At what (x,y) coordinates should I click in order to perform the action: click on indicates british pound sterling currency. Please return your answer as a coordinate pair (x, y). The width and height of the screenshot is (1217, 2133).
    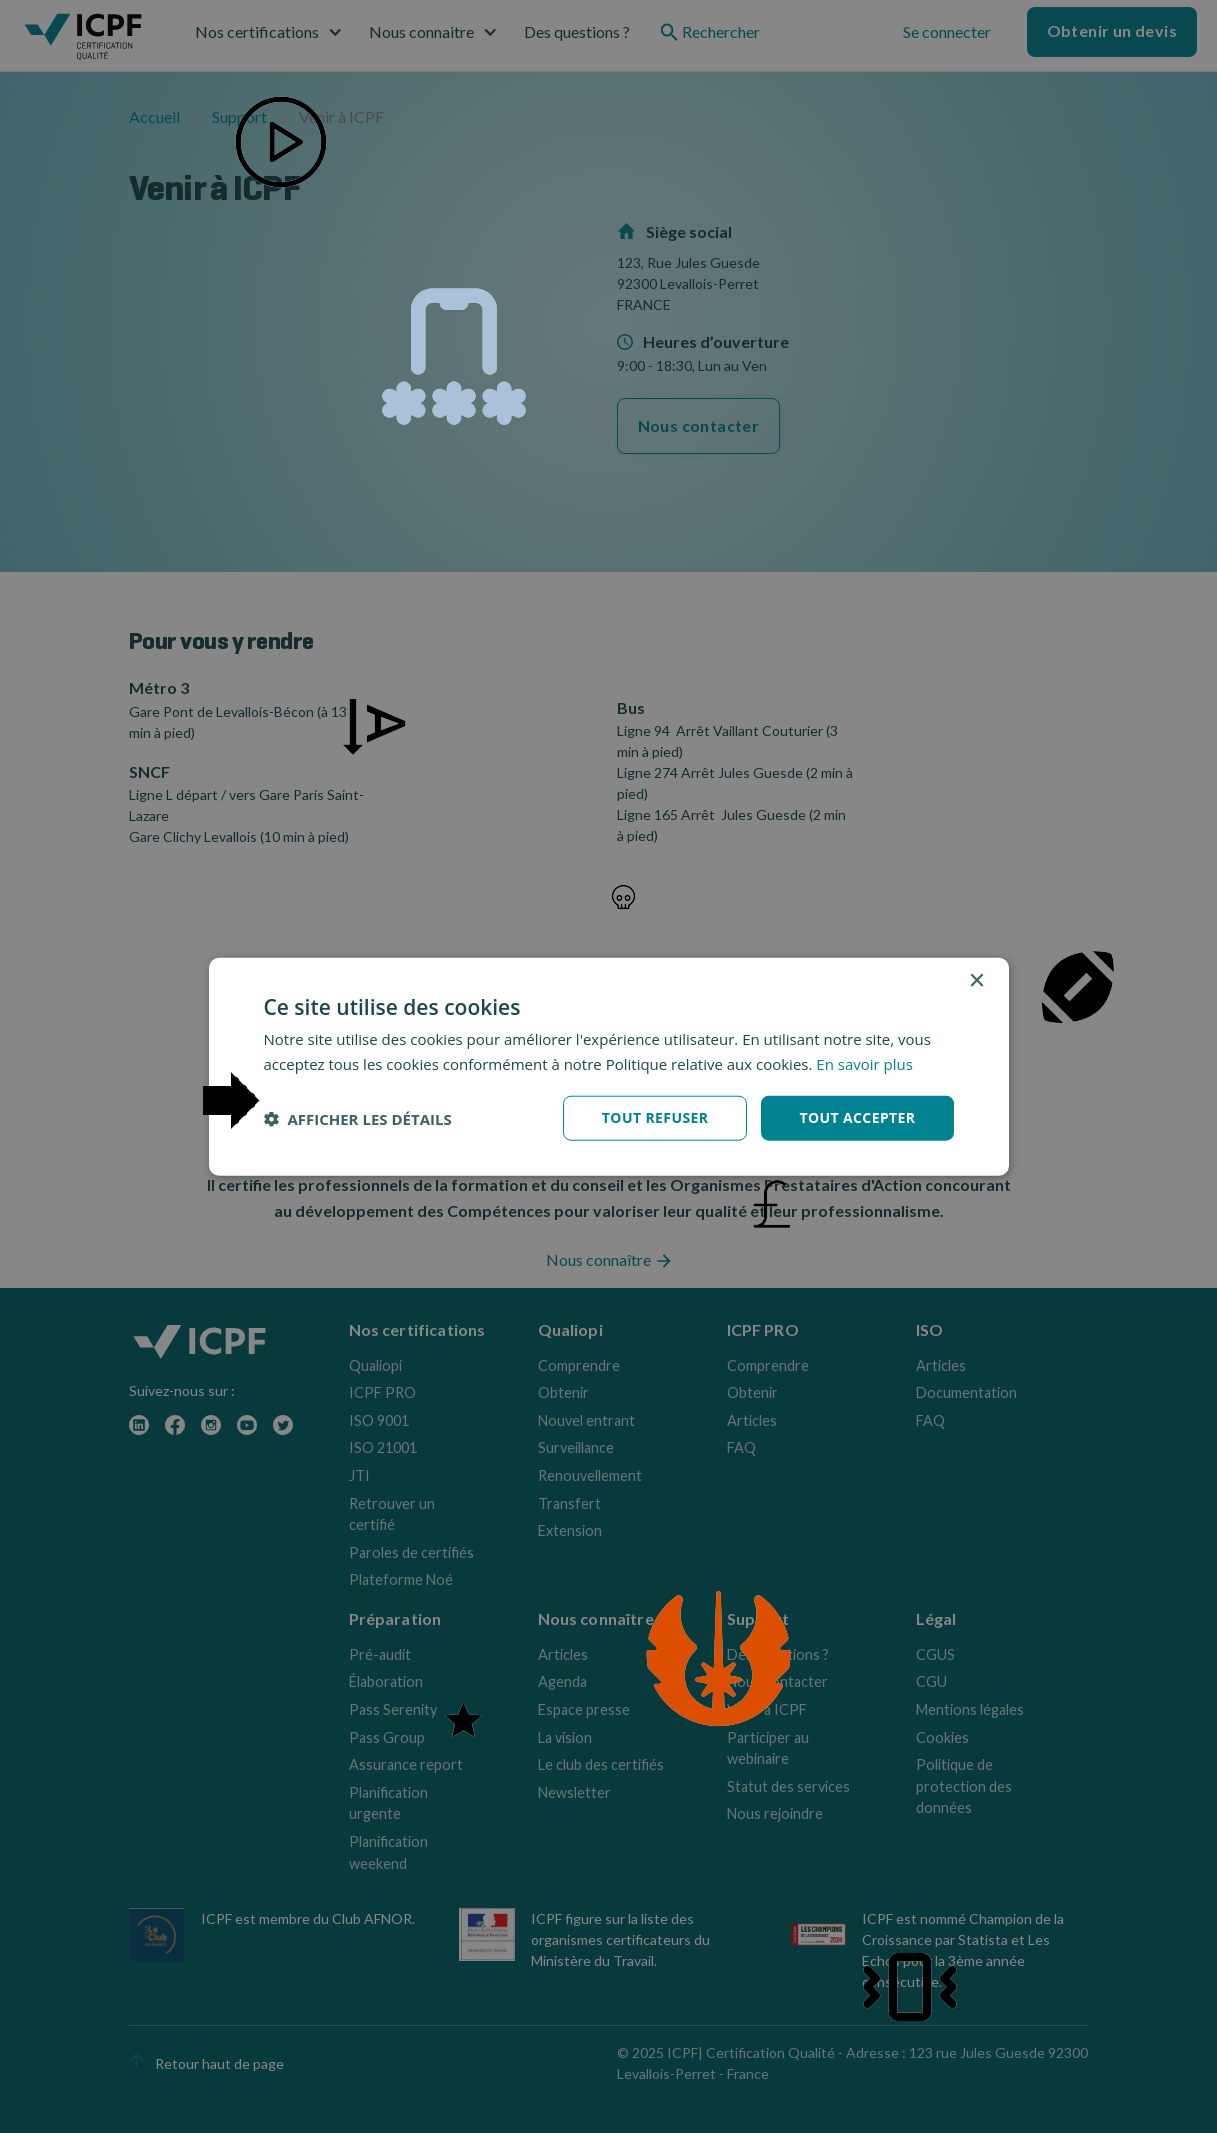
    Looking at the image, I should click on (774, 1205).